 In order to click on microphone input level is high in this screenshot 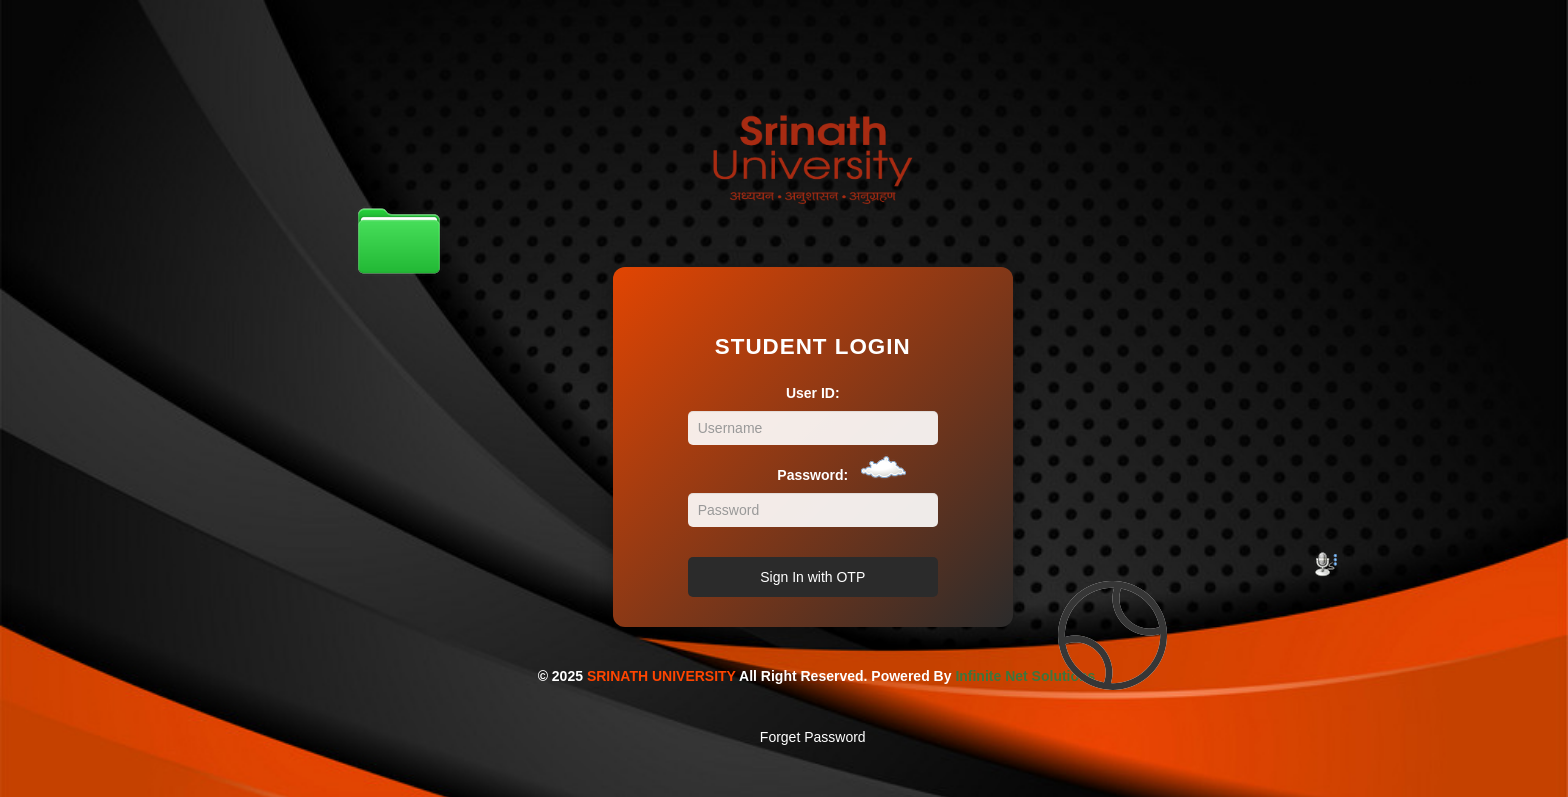, I will do `click(1326, 564)`.